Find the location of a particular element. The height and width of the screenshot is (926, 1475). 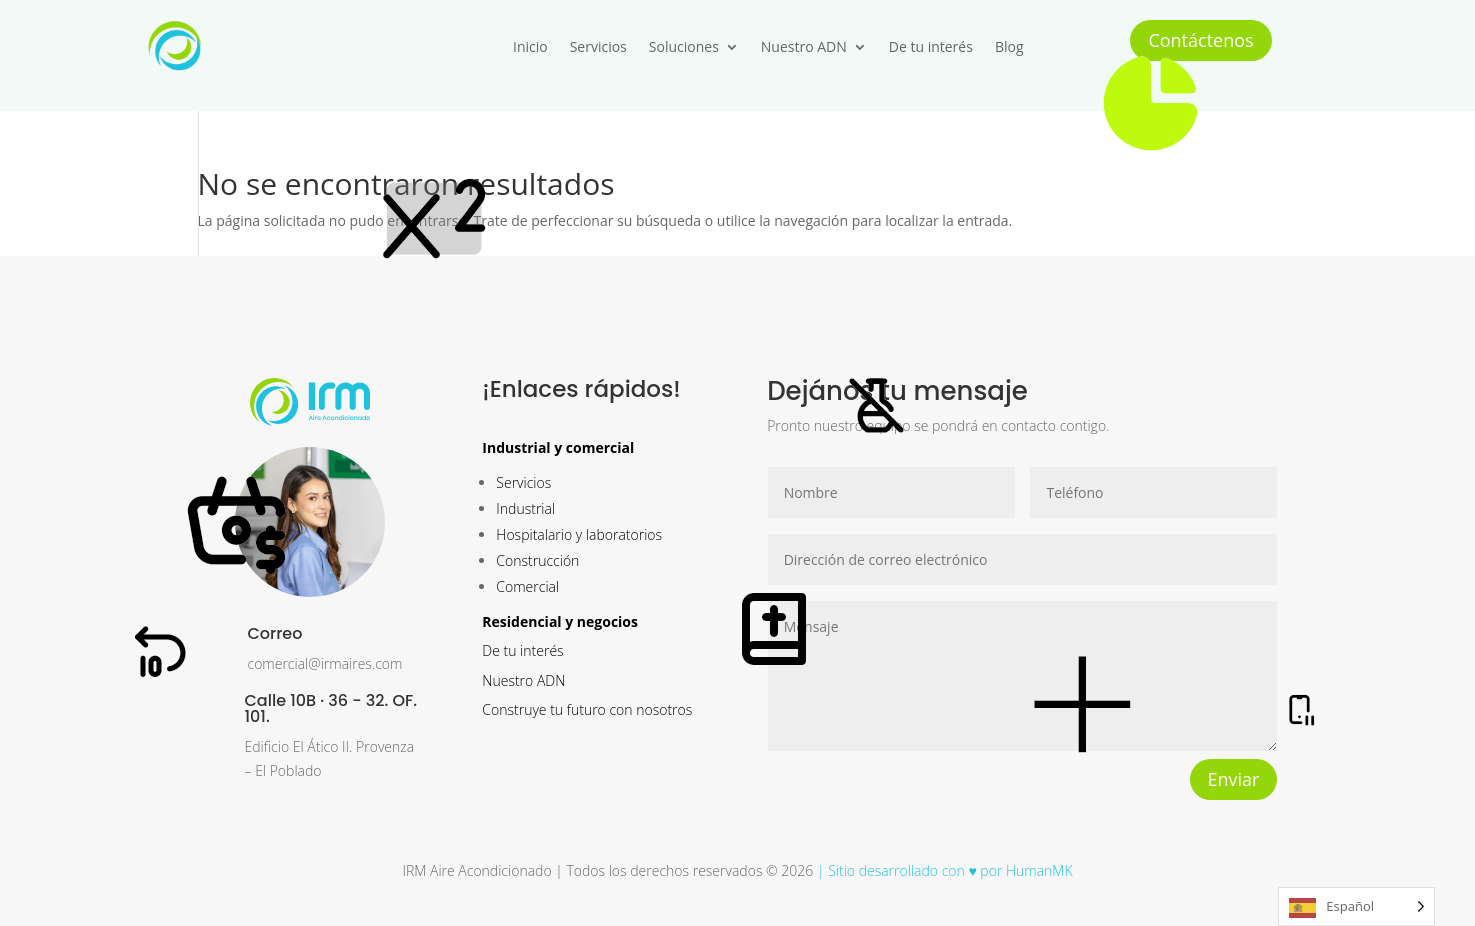

access religious texts or scriptures is located at coordinates (774, 629).